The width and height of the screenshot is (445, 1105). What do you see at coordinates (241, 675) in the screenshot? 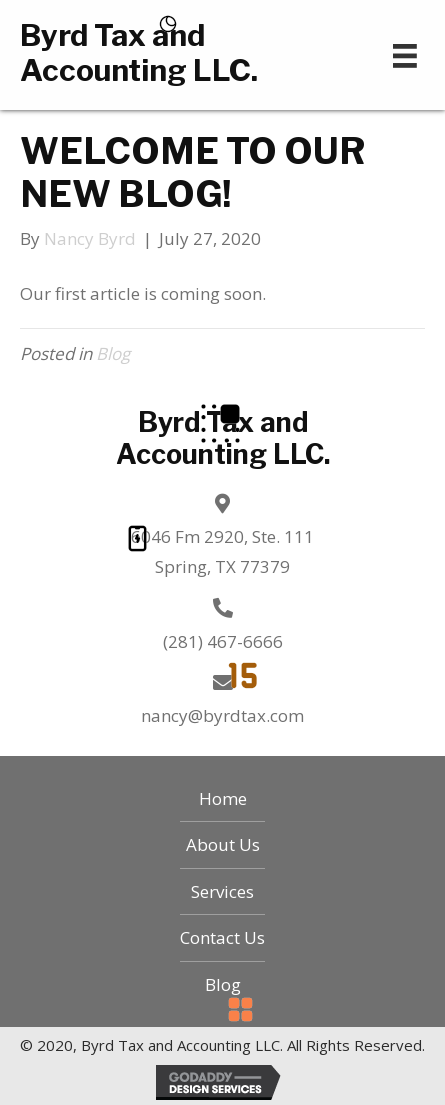
I see `indicates 15 unread items or notifications` at bounding box center [241, 675].